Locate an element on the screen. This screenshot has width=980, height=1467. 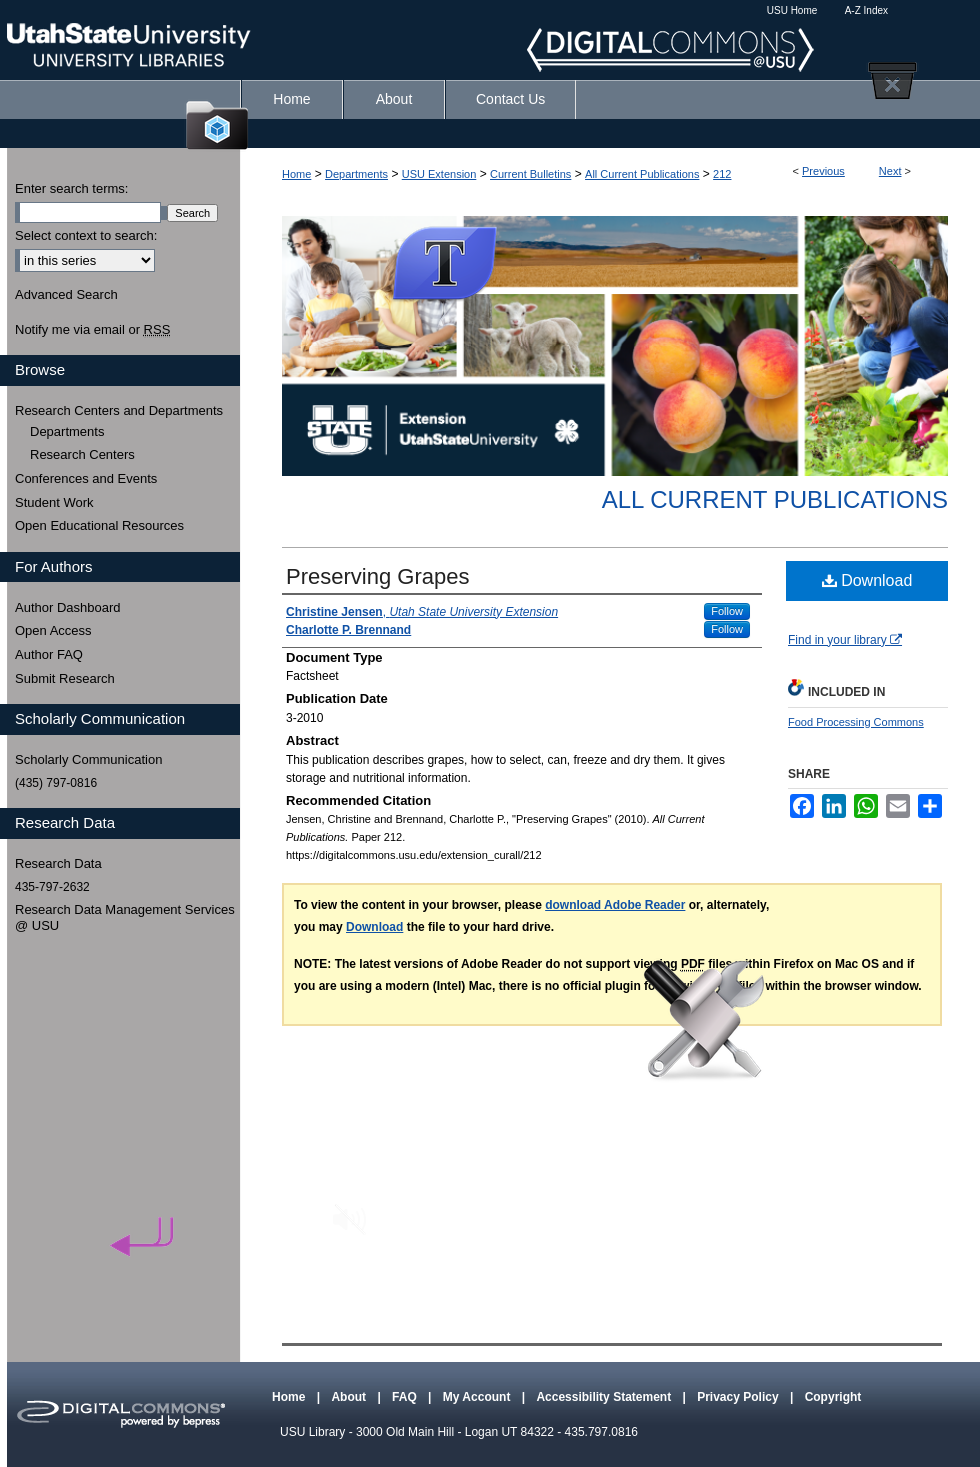
open applescript utility for automation settings is located at coordinates (704, 1020).